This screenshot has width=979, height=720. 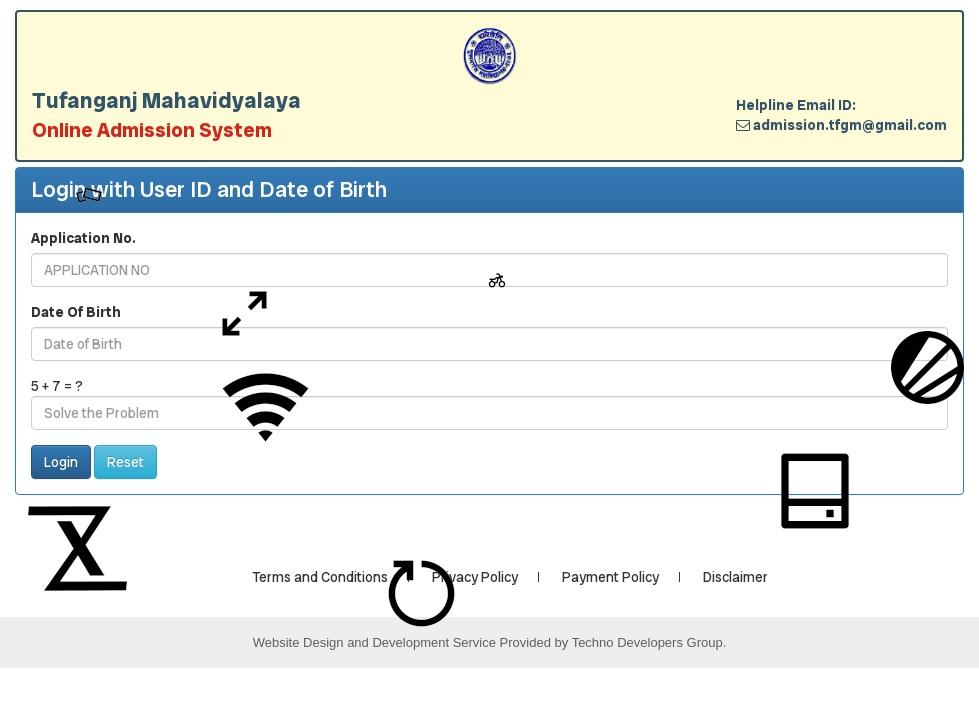 I want to click on reset or restore to default settings, so click(x=421, y=593).